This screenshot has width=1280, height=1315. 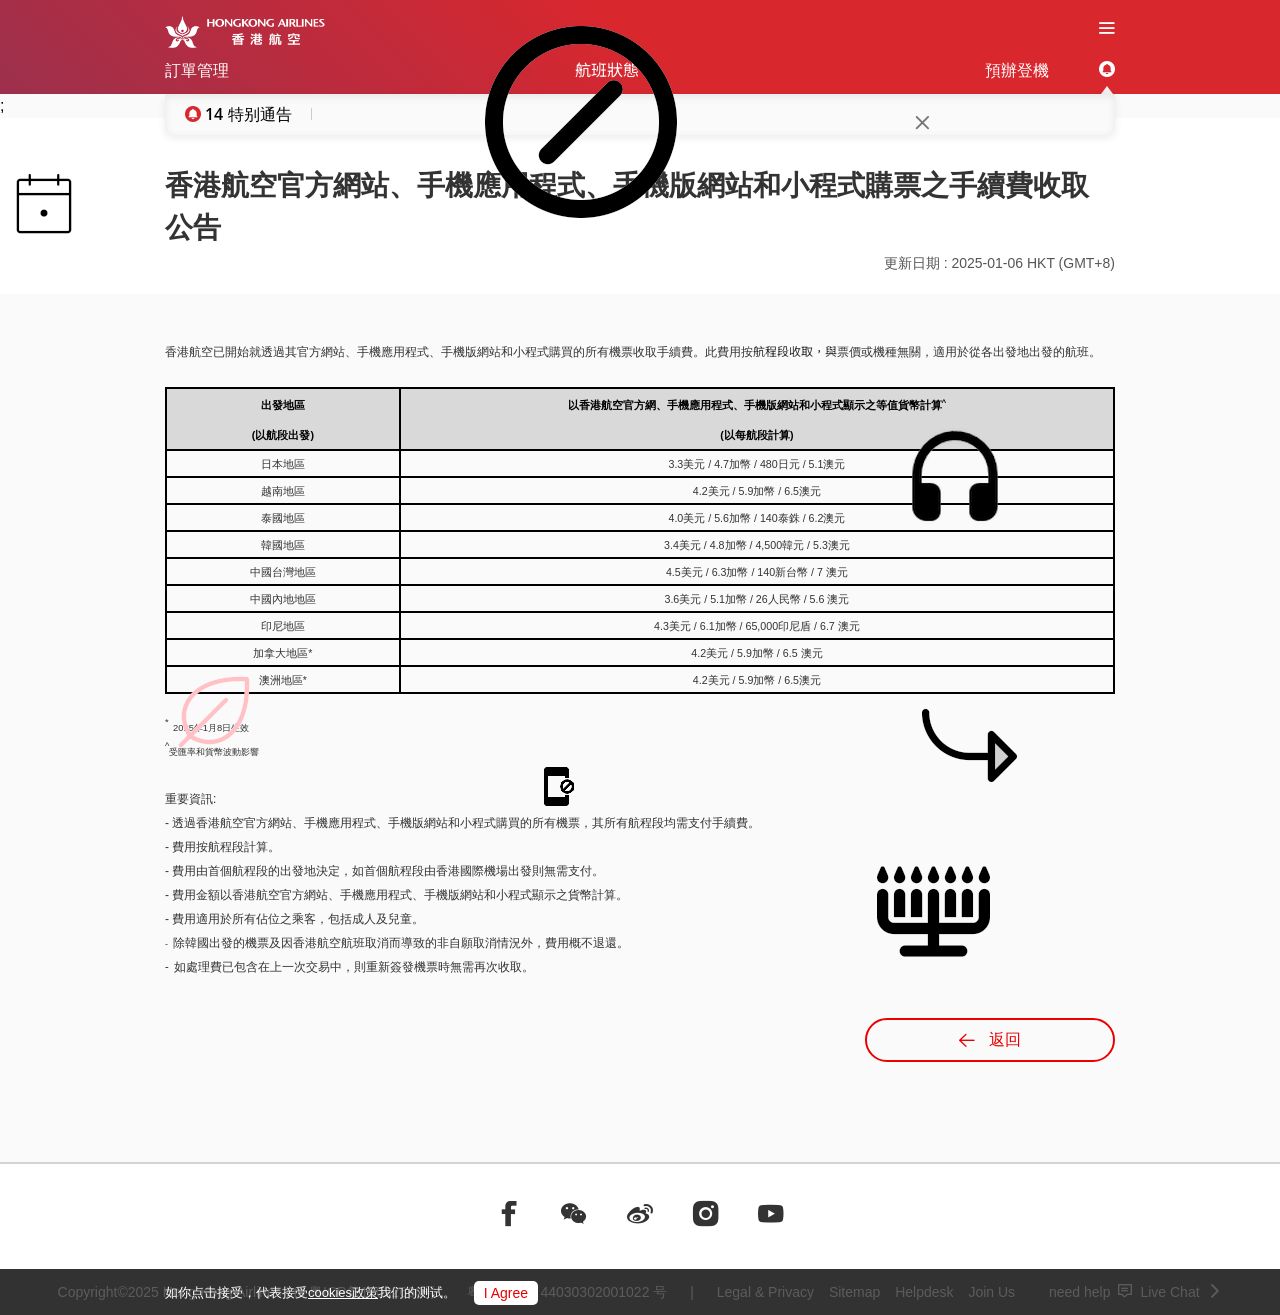 What do you see at coordinates (556, 786) in the screenshot?
I see `block or restrict an app` at bounding box center [556, 786].